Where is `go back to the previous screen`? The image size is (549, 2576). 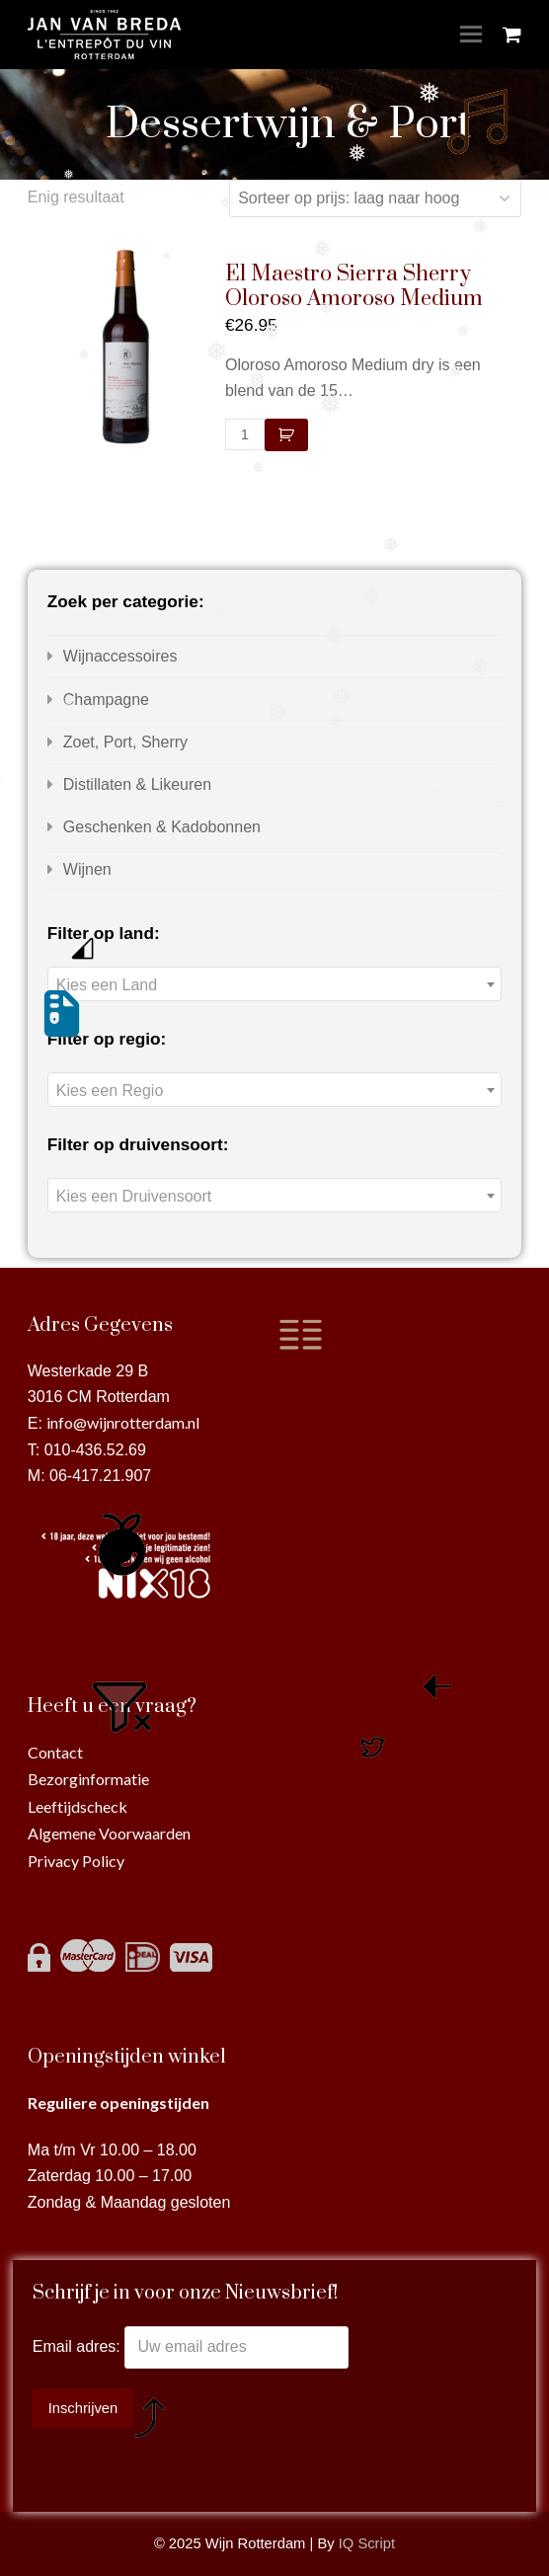
go back to the previous screen is located at coordinates (437, 1686).